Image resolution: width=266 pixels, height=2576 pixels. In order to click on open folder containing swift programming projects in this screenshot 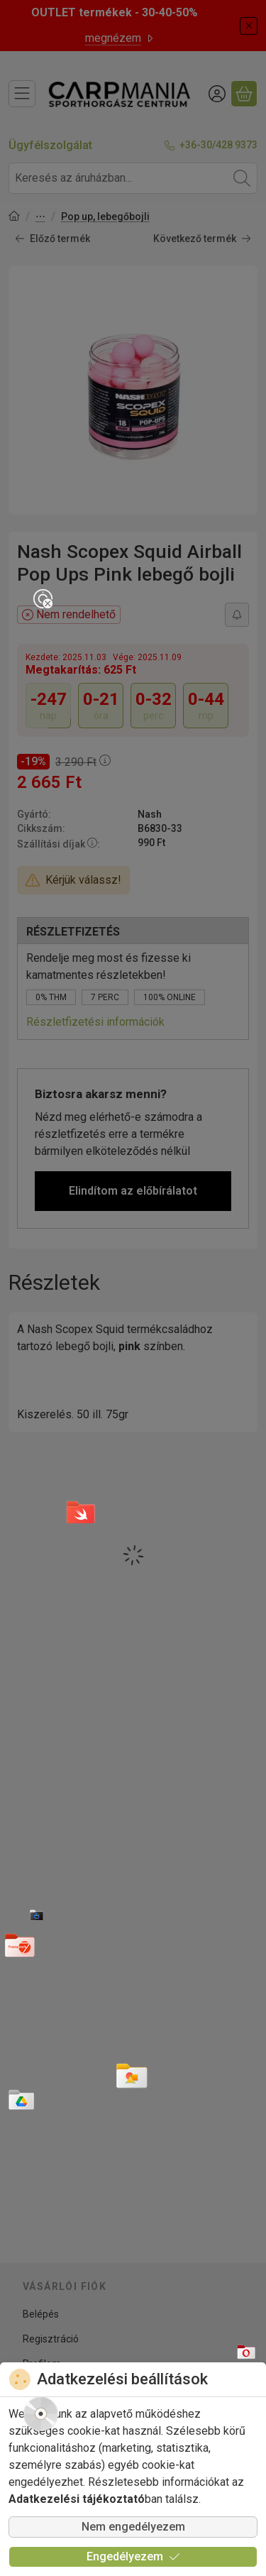, I will do `click(80, 1513)`.